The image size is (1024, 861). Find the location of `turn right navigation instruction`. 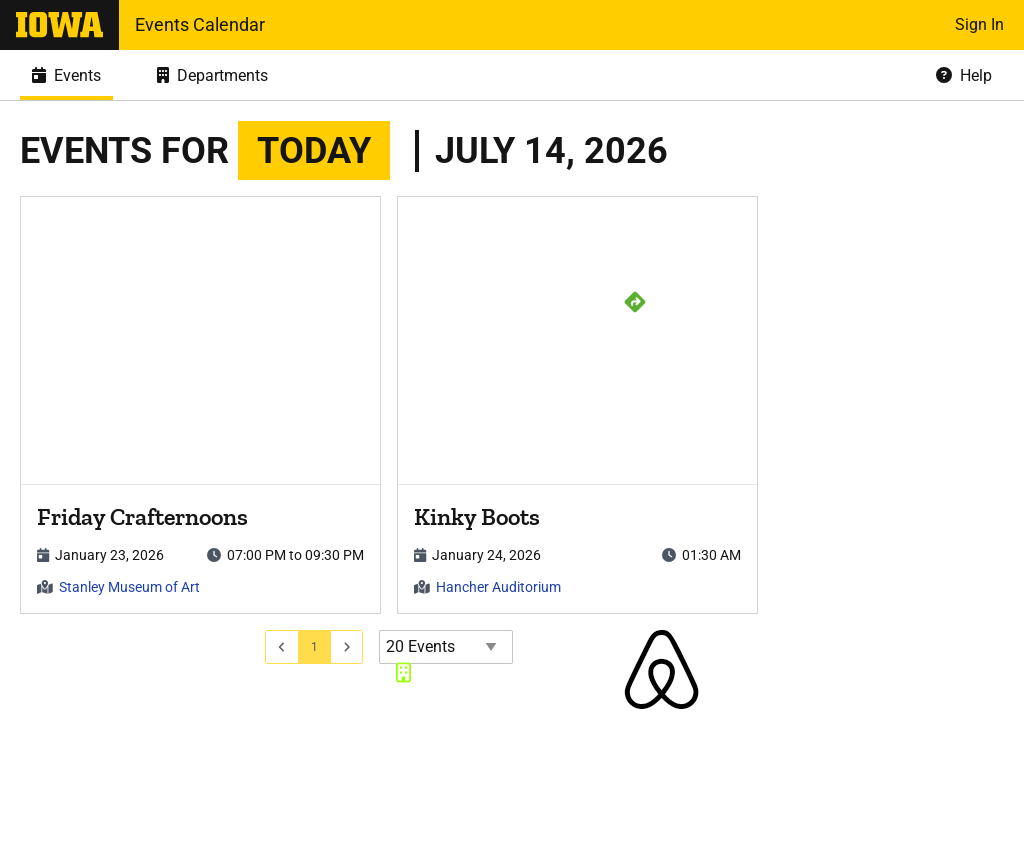

turn right navigation instruction is located at coordinates (635, 302).